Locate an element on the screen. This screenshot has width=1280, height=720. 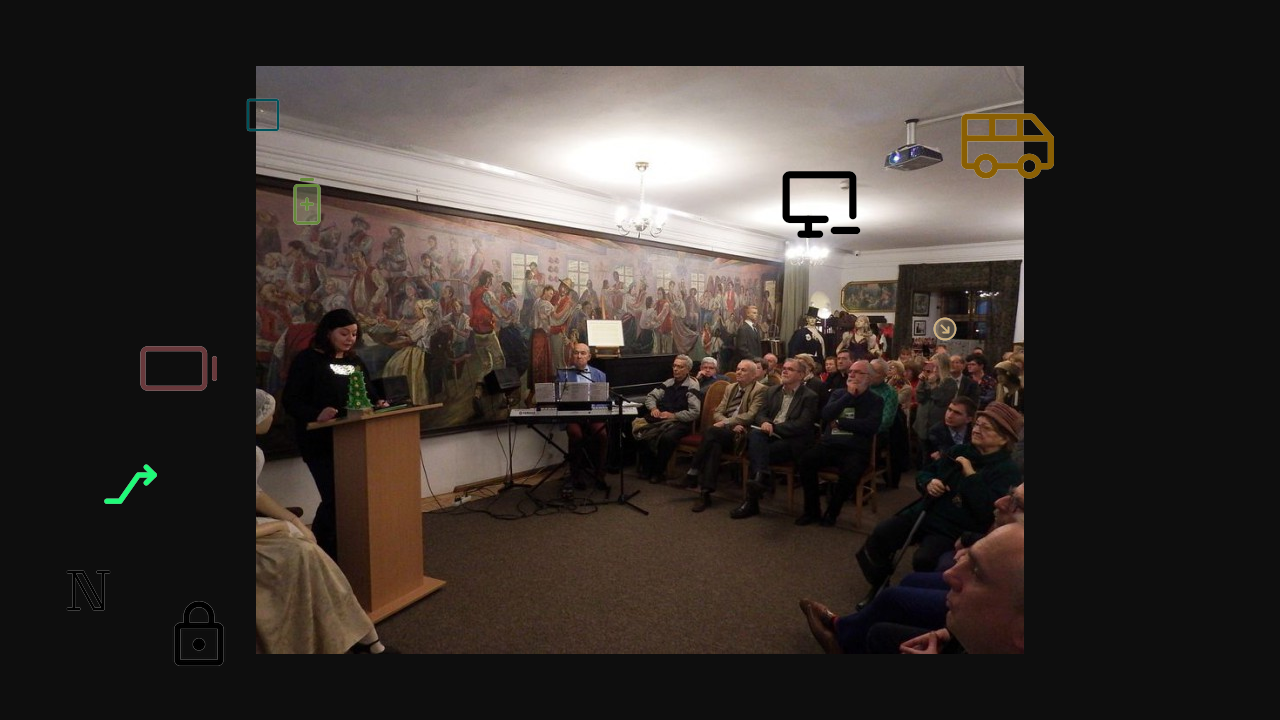
remove a desktop device from your account is located at coordinates (819, 204).